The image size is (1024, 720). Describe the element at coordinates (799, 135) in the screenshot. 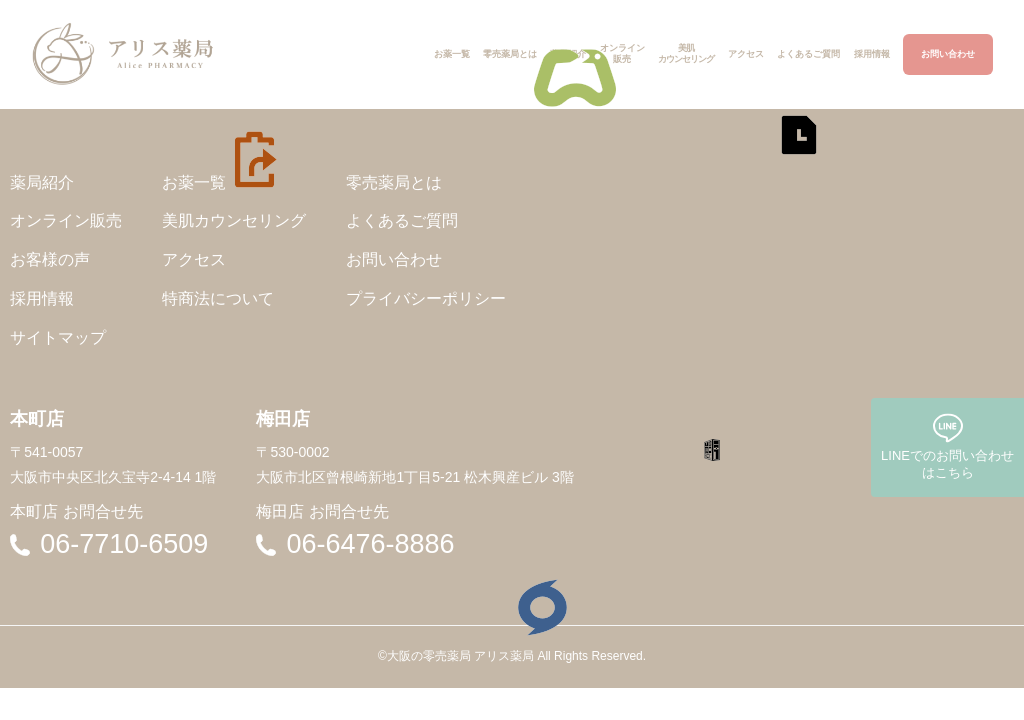

I see `view file version history` at that location.